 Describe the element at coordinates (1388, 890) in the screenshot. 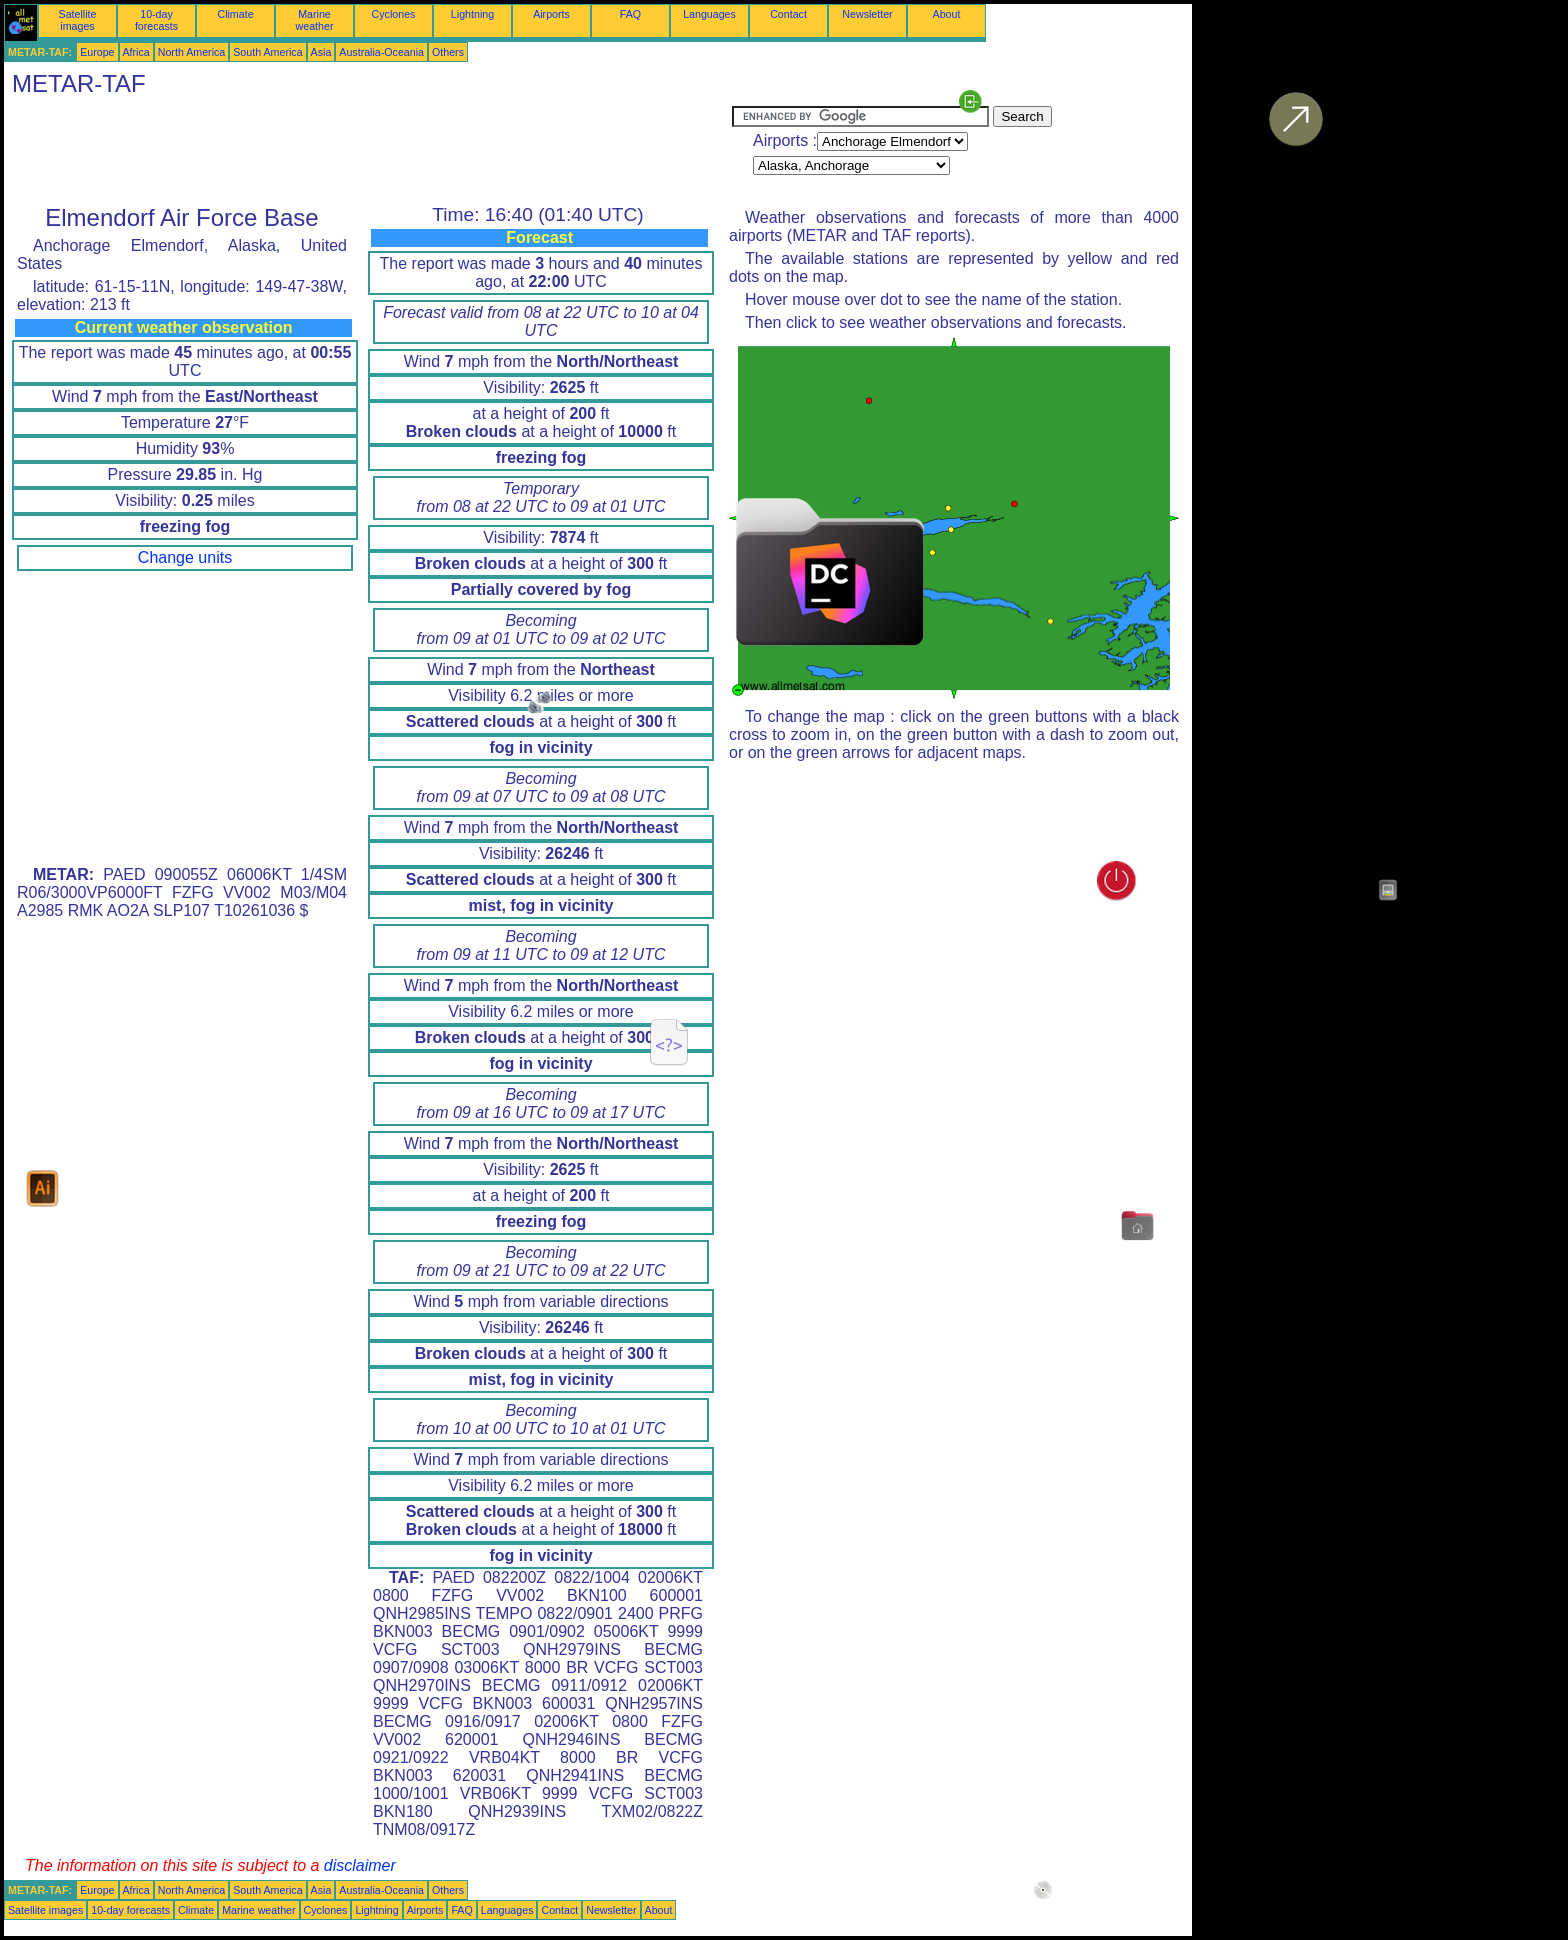

I see `sega genesis ROM file` at that location.